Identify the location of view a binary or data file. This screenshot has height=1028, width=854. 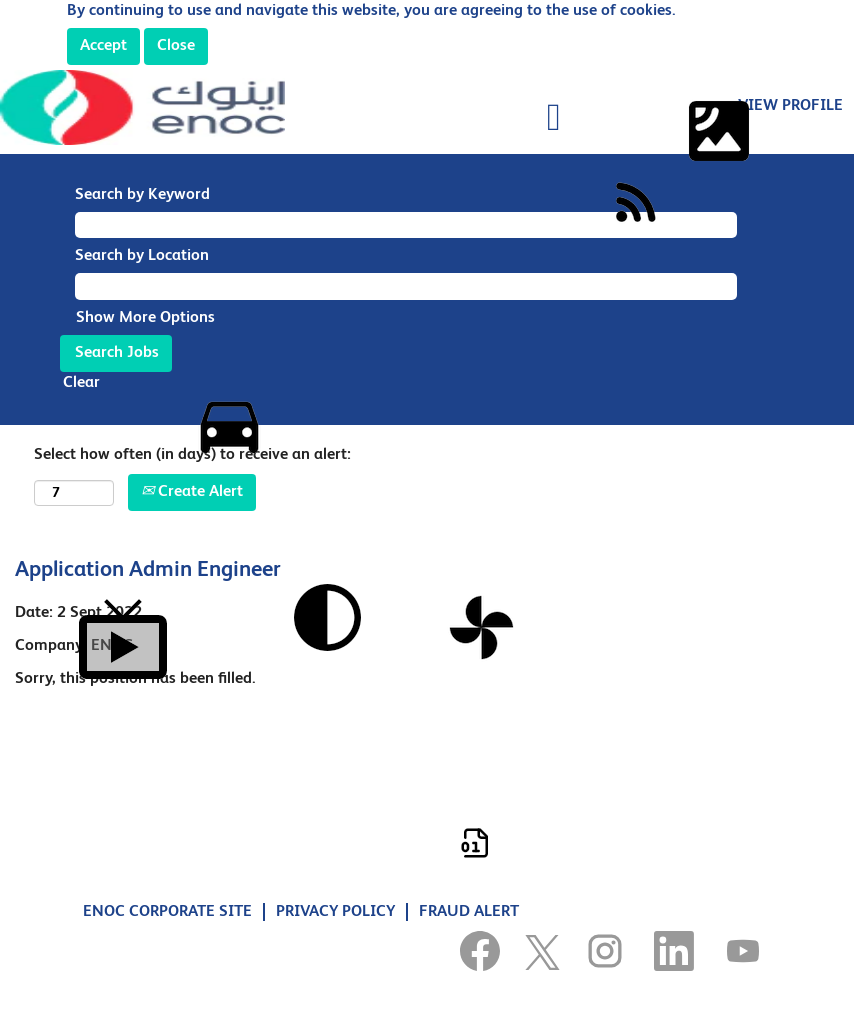
(476, 843).